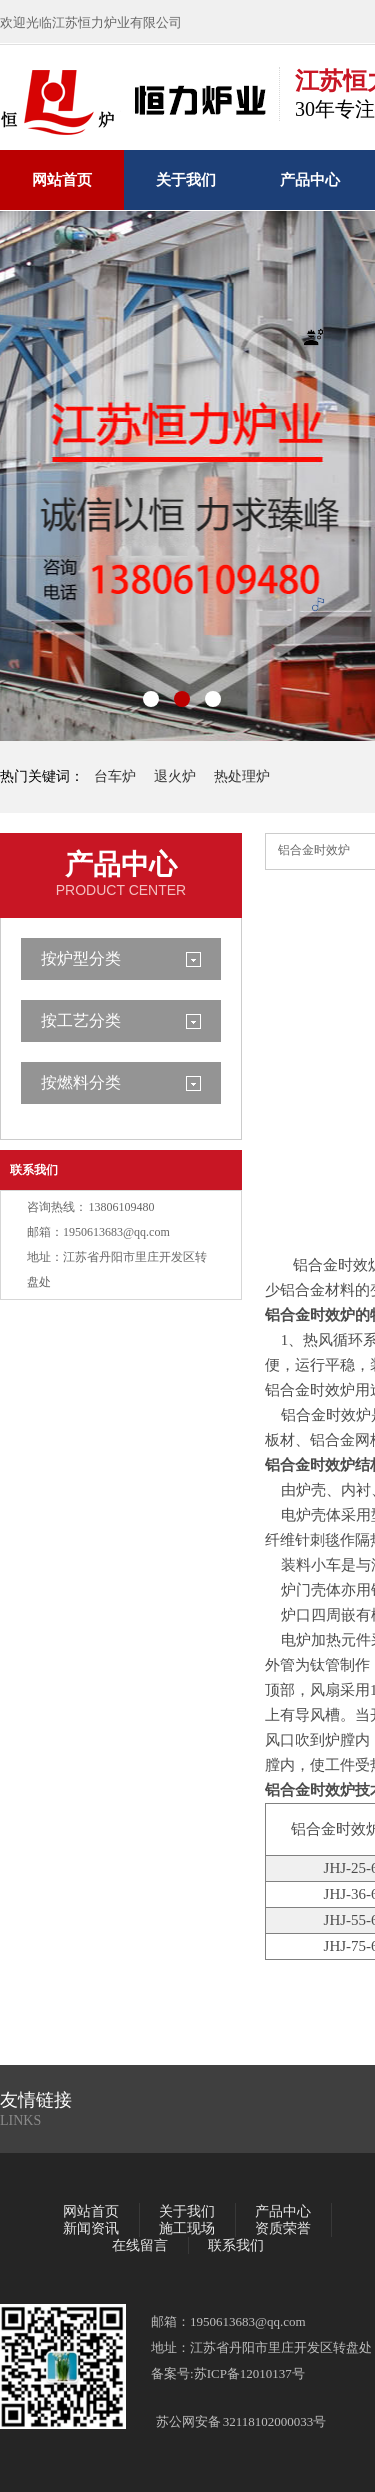  What do you see at coordinates (314, 337) in the screenshot?
I see `access engineering or technical settings` at bounding box center [314, 337].